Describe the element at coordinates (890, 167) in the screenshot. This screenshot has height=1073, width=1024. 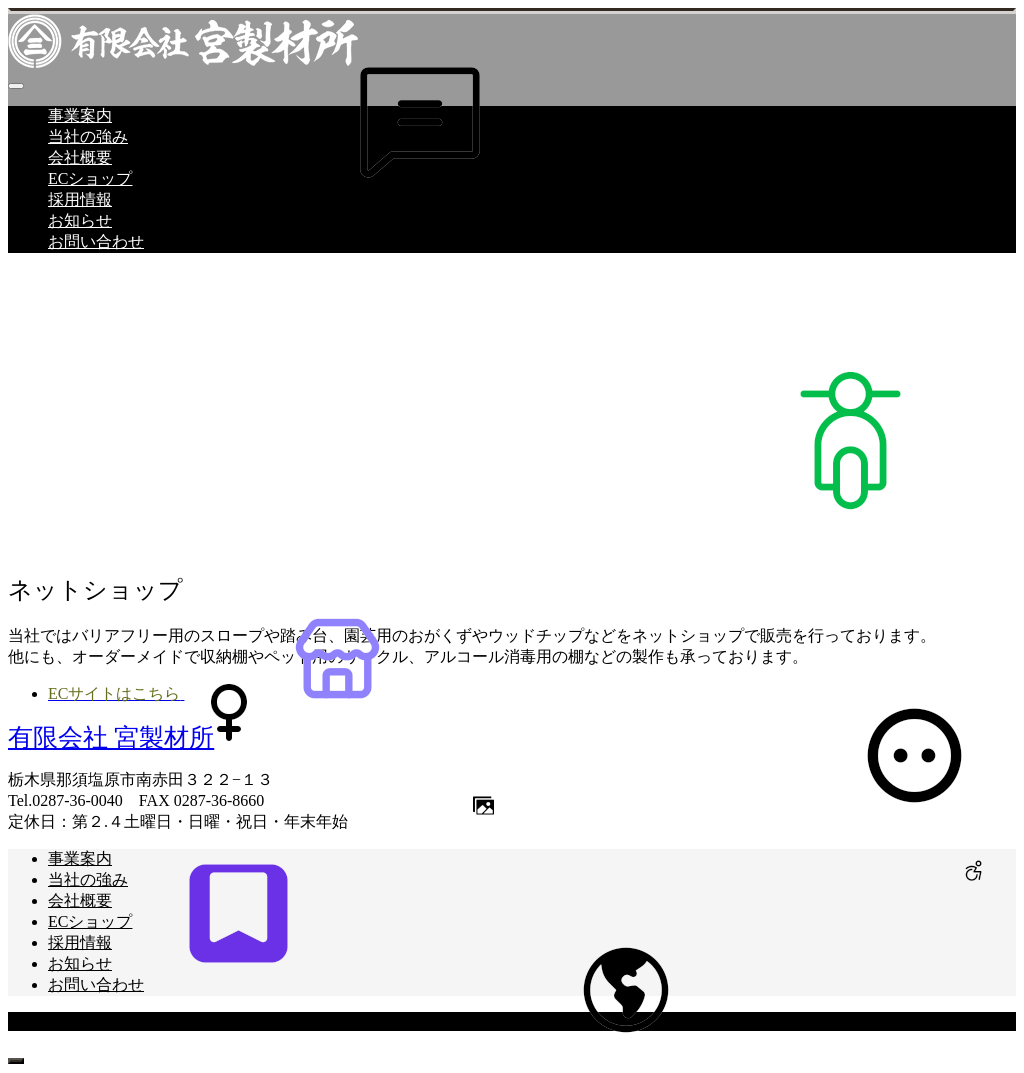
I see `access your document library` at that location.